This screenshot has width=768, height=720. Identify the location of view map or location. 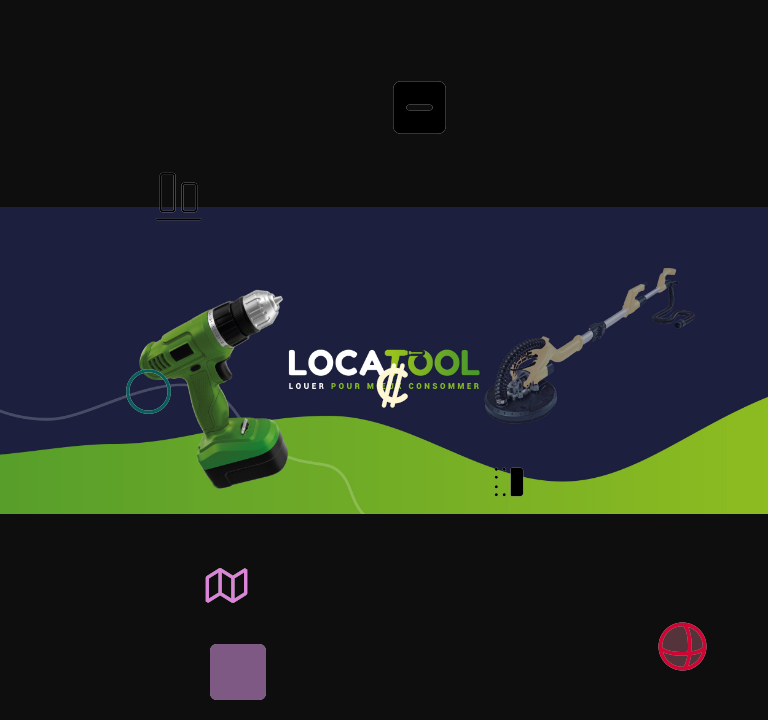
(226, 585).